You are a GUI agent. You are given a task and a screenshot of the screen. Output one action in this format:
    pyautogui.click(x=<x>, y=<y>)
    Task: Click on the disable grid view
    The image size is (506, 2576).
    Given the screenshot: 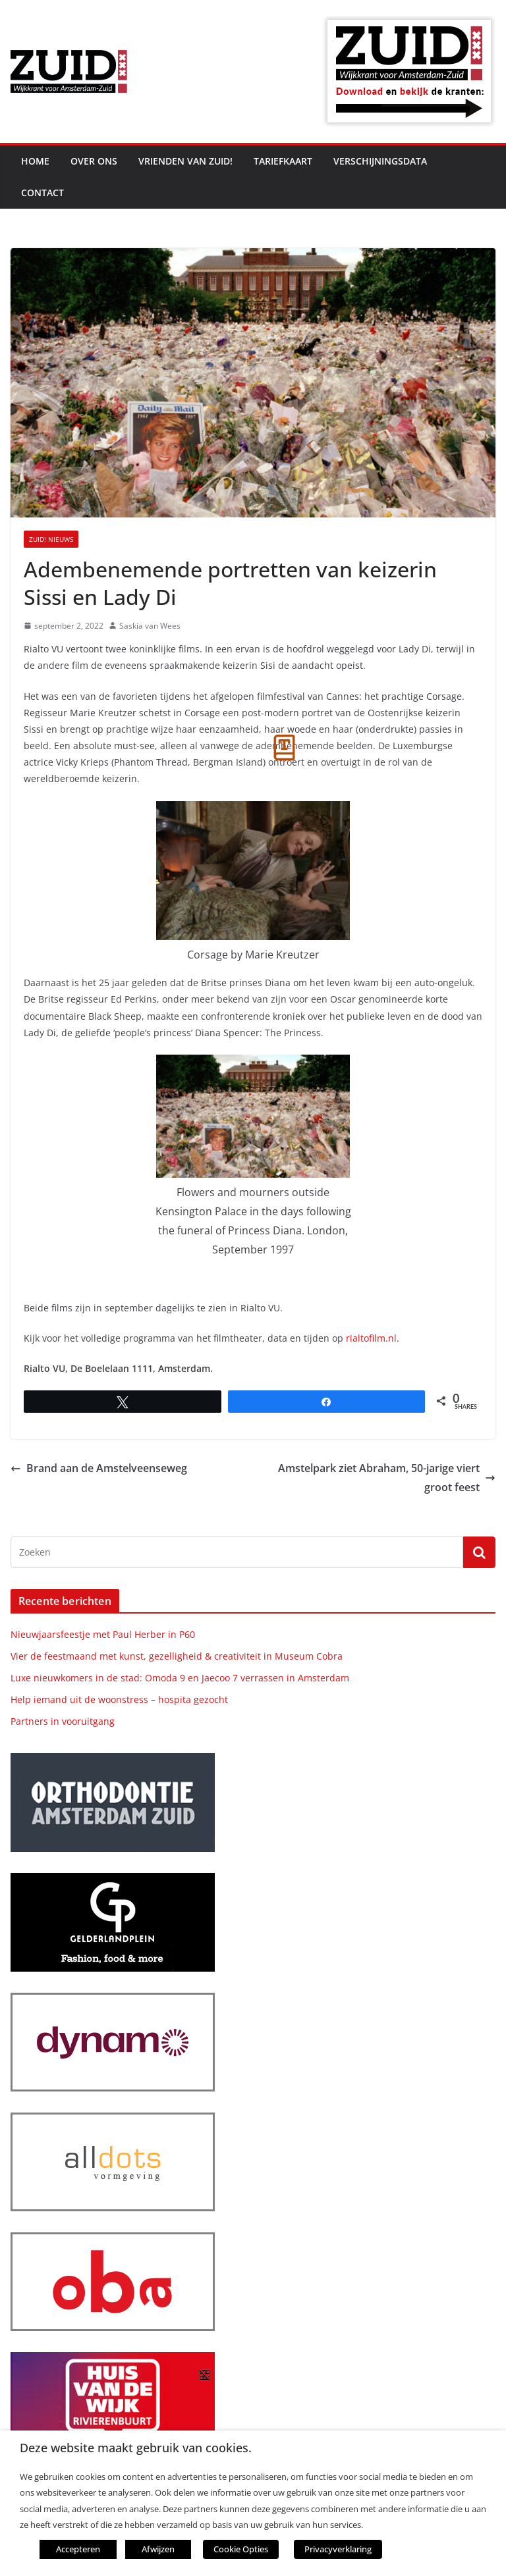 What is the action you would take?
    pyautogui.click(x=204, y=2375)
    